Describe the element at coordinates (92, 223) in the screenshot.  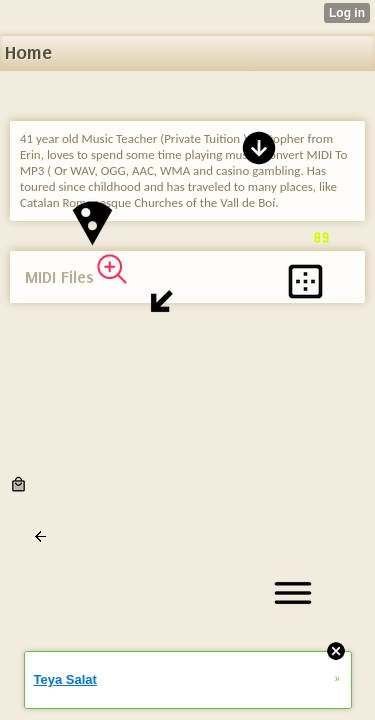
I see `find nearby pizza restaurants` at that location.